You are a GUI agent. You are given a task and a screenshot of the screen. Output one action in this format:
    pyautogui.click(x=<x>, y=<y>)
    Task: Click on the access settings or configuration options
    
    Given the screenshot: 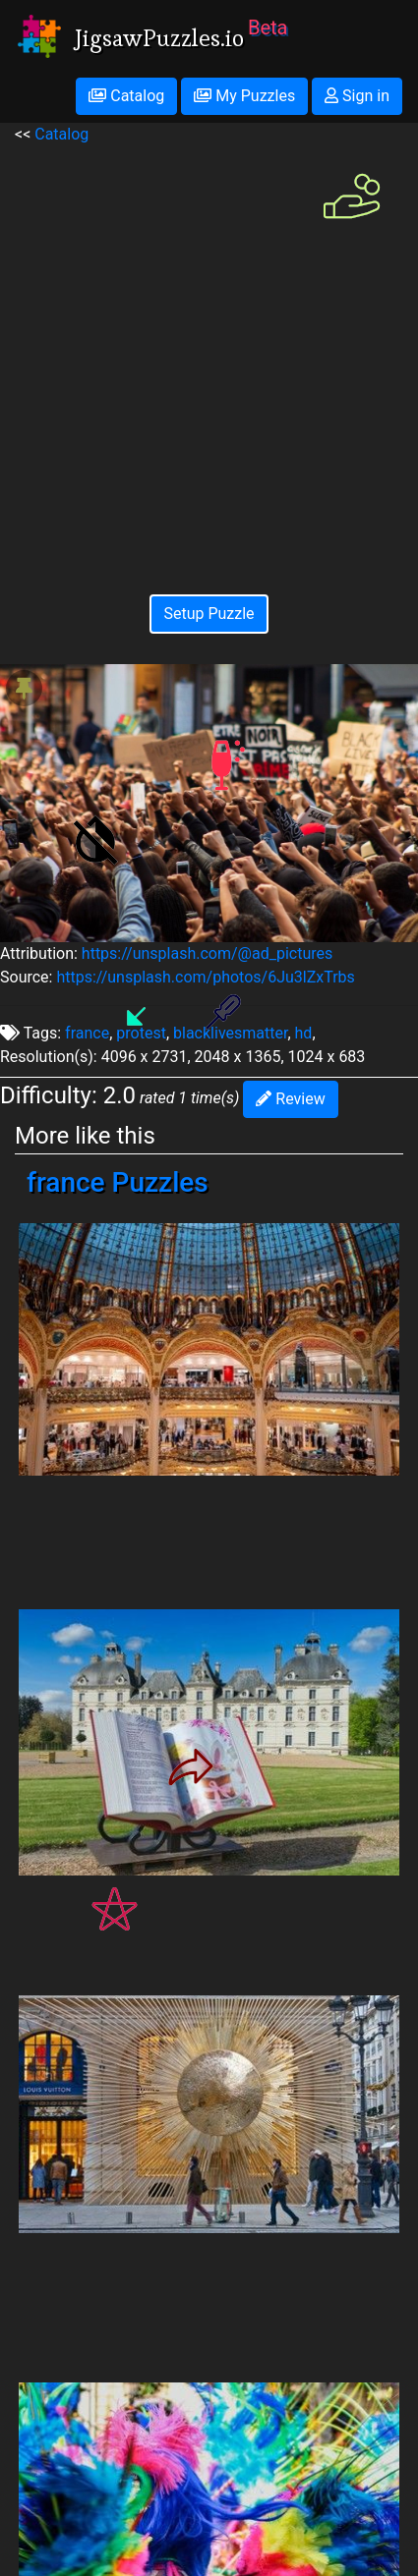 What is the action you would take?
    pyautogui.click(x=223, y=1012)
    